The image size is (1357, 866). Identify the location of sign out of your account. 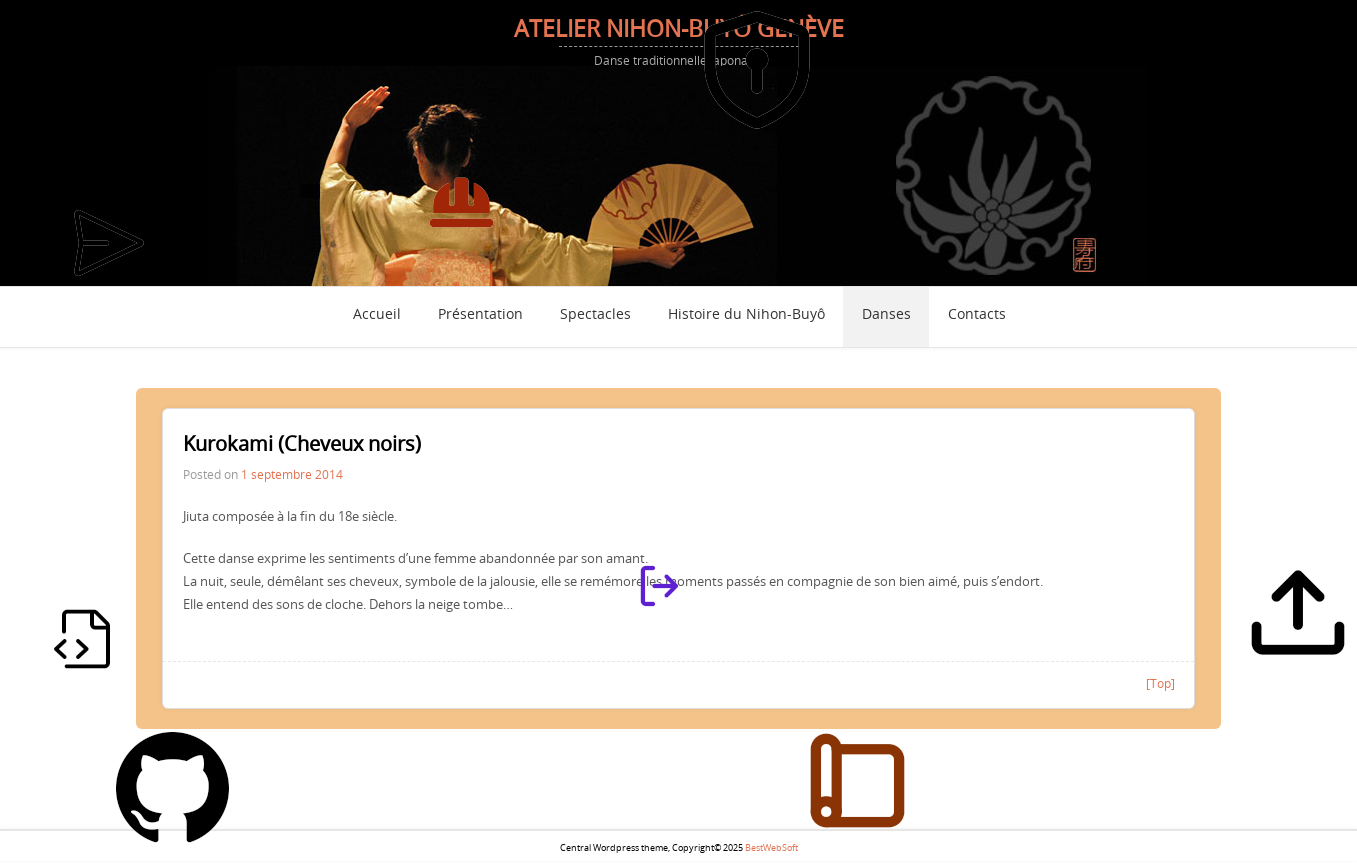
(658, 586).